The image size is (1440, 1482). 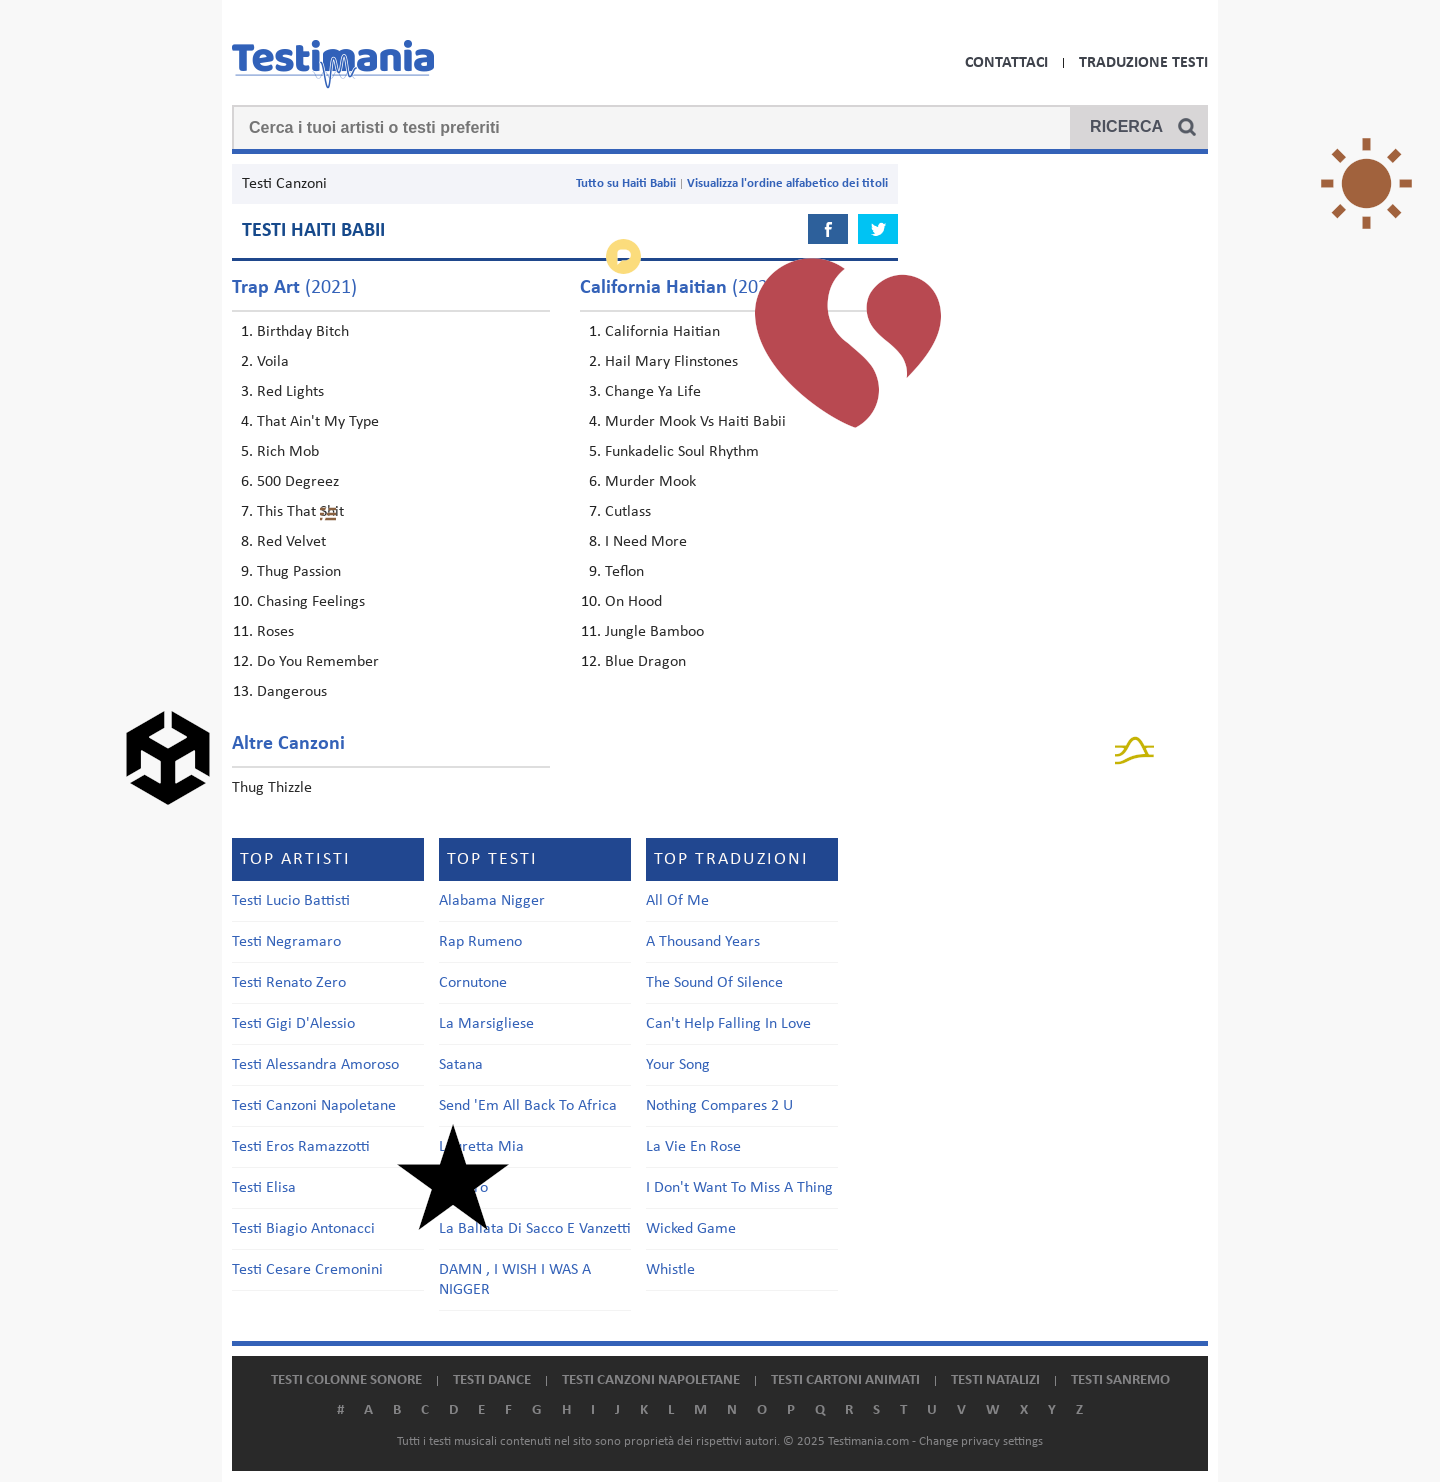 I want to click on apache pulsar logo, so click(x=1134, y=750).